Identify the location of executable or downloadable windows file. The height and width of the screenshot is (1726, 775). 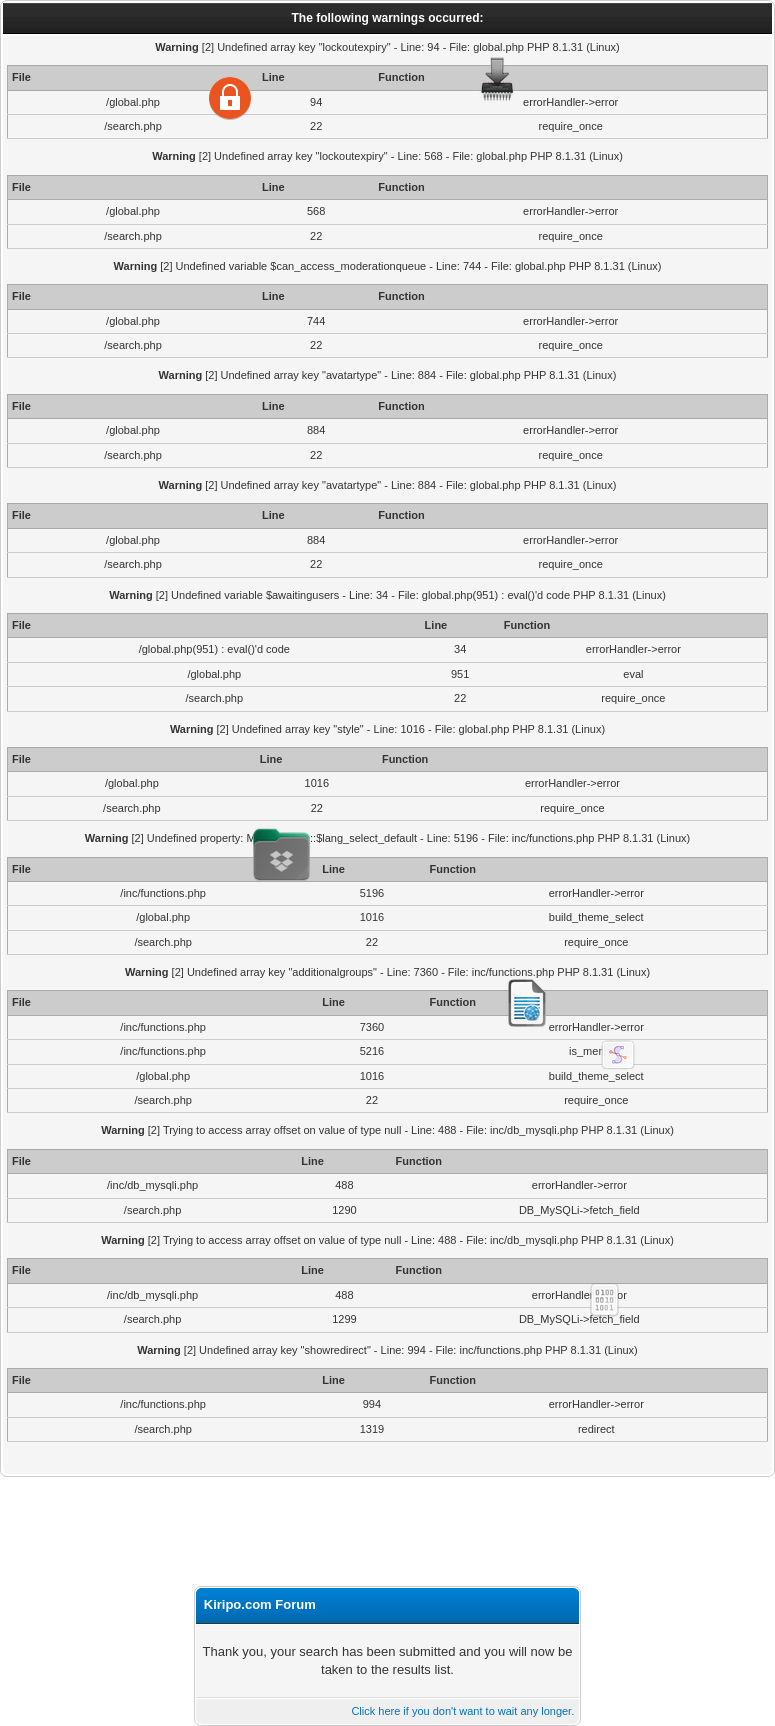
(604, 1299).